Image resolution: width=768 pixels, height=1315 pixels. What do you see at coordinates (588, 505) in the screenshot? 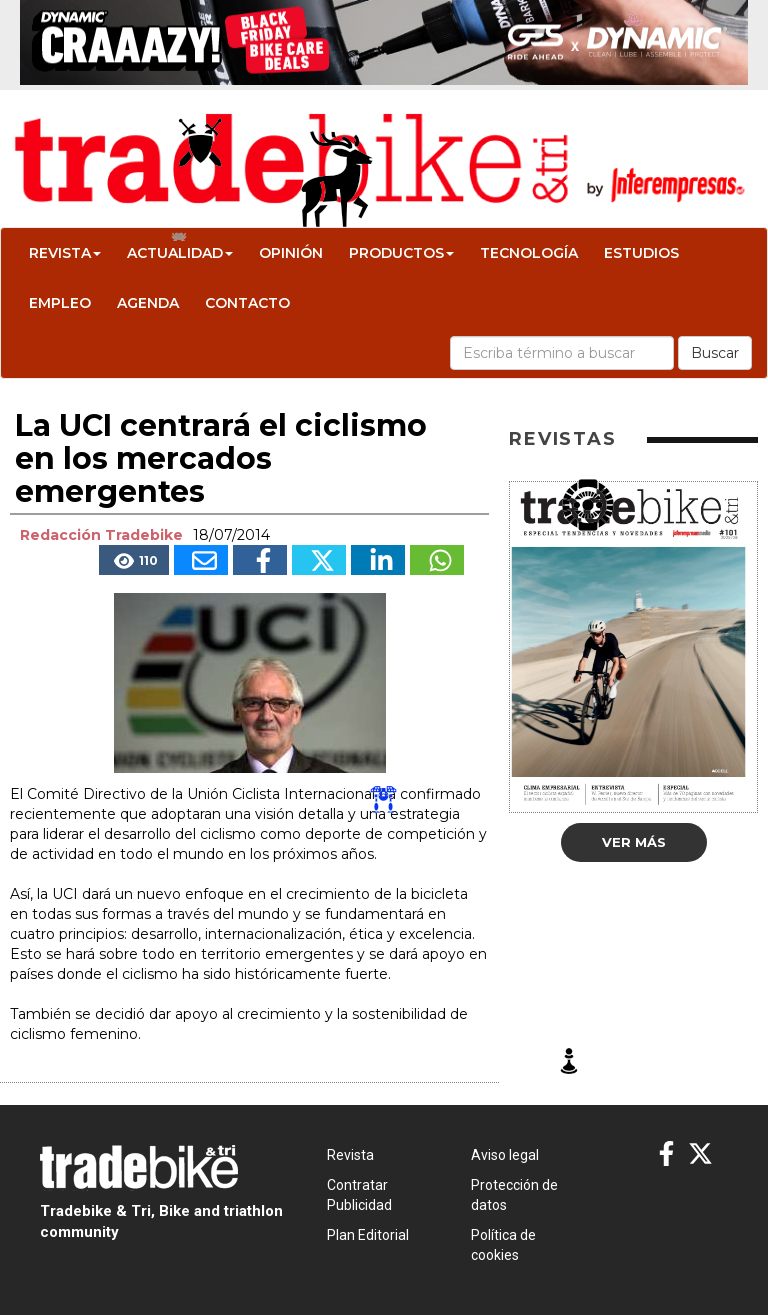
I see `a mechanical gear or cog settings icon` at bounding box center [588, 505].